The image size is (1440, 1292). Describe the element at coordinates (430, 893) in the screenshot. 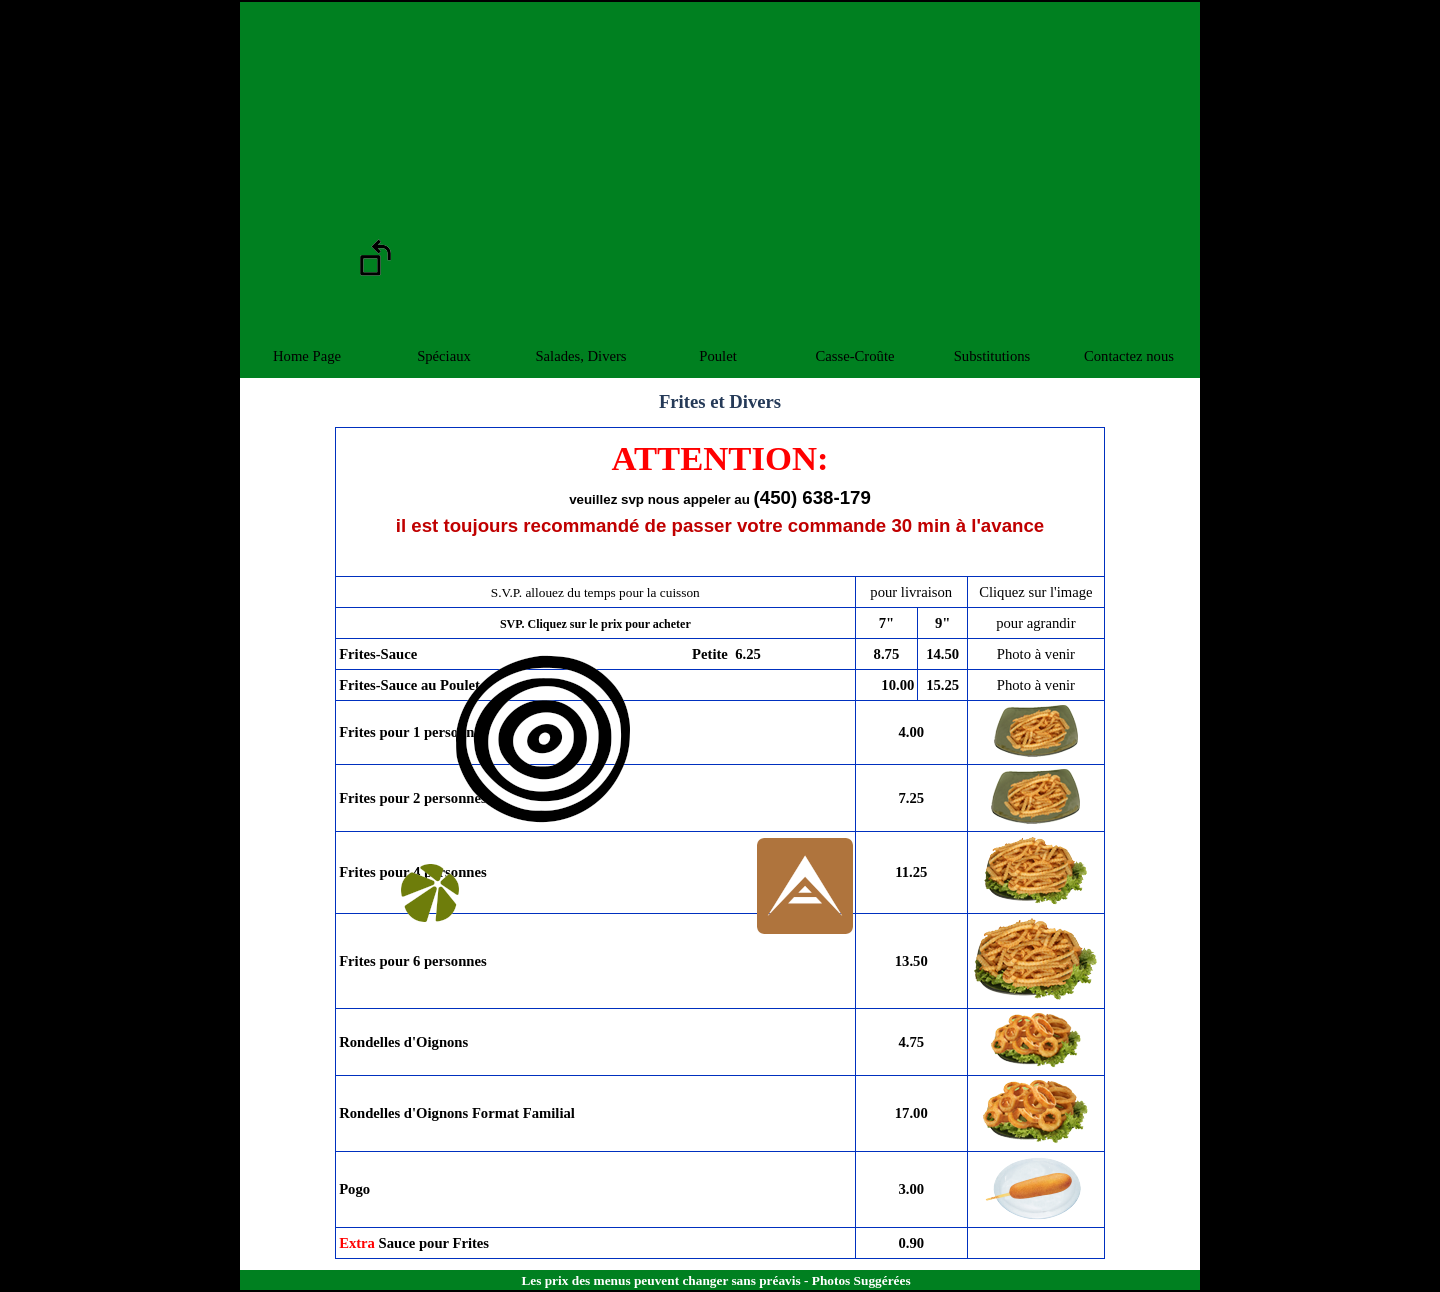

I see `cloud native buildpacks logo` at that location.